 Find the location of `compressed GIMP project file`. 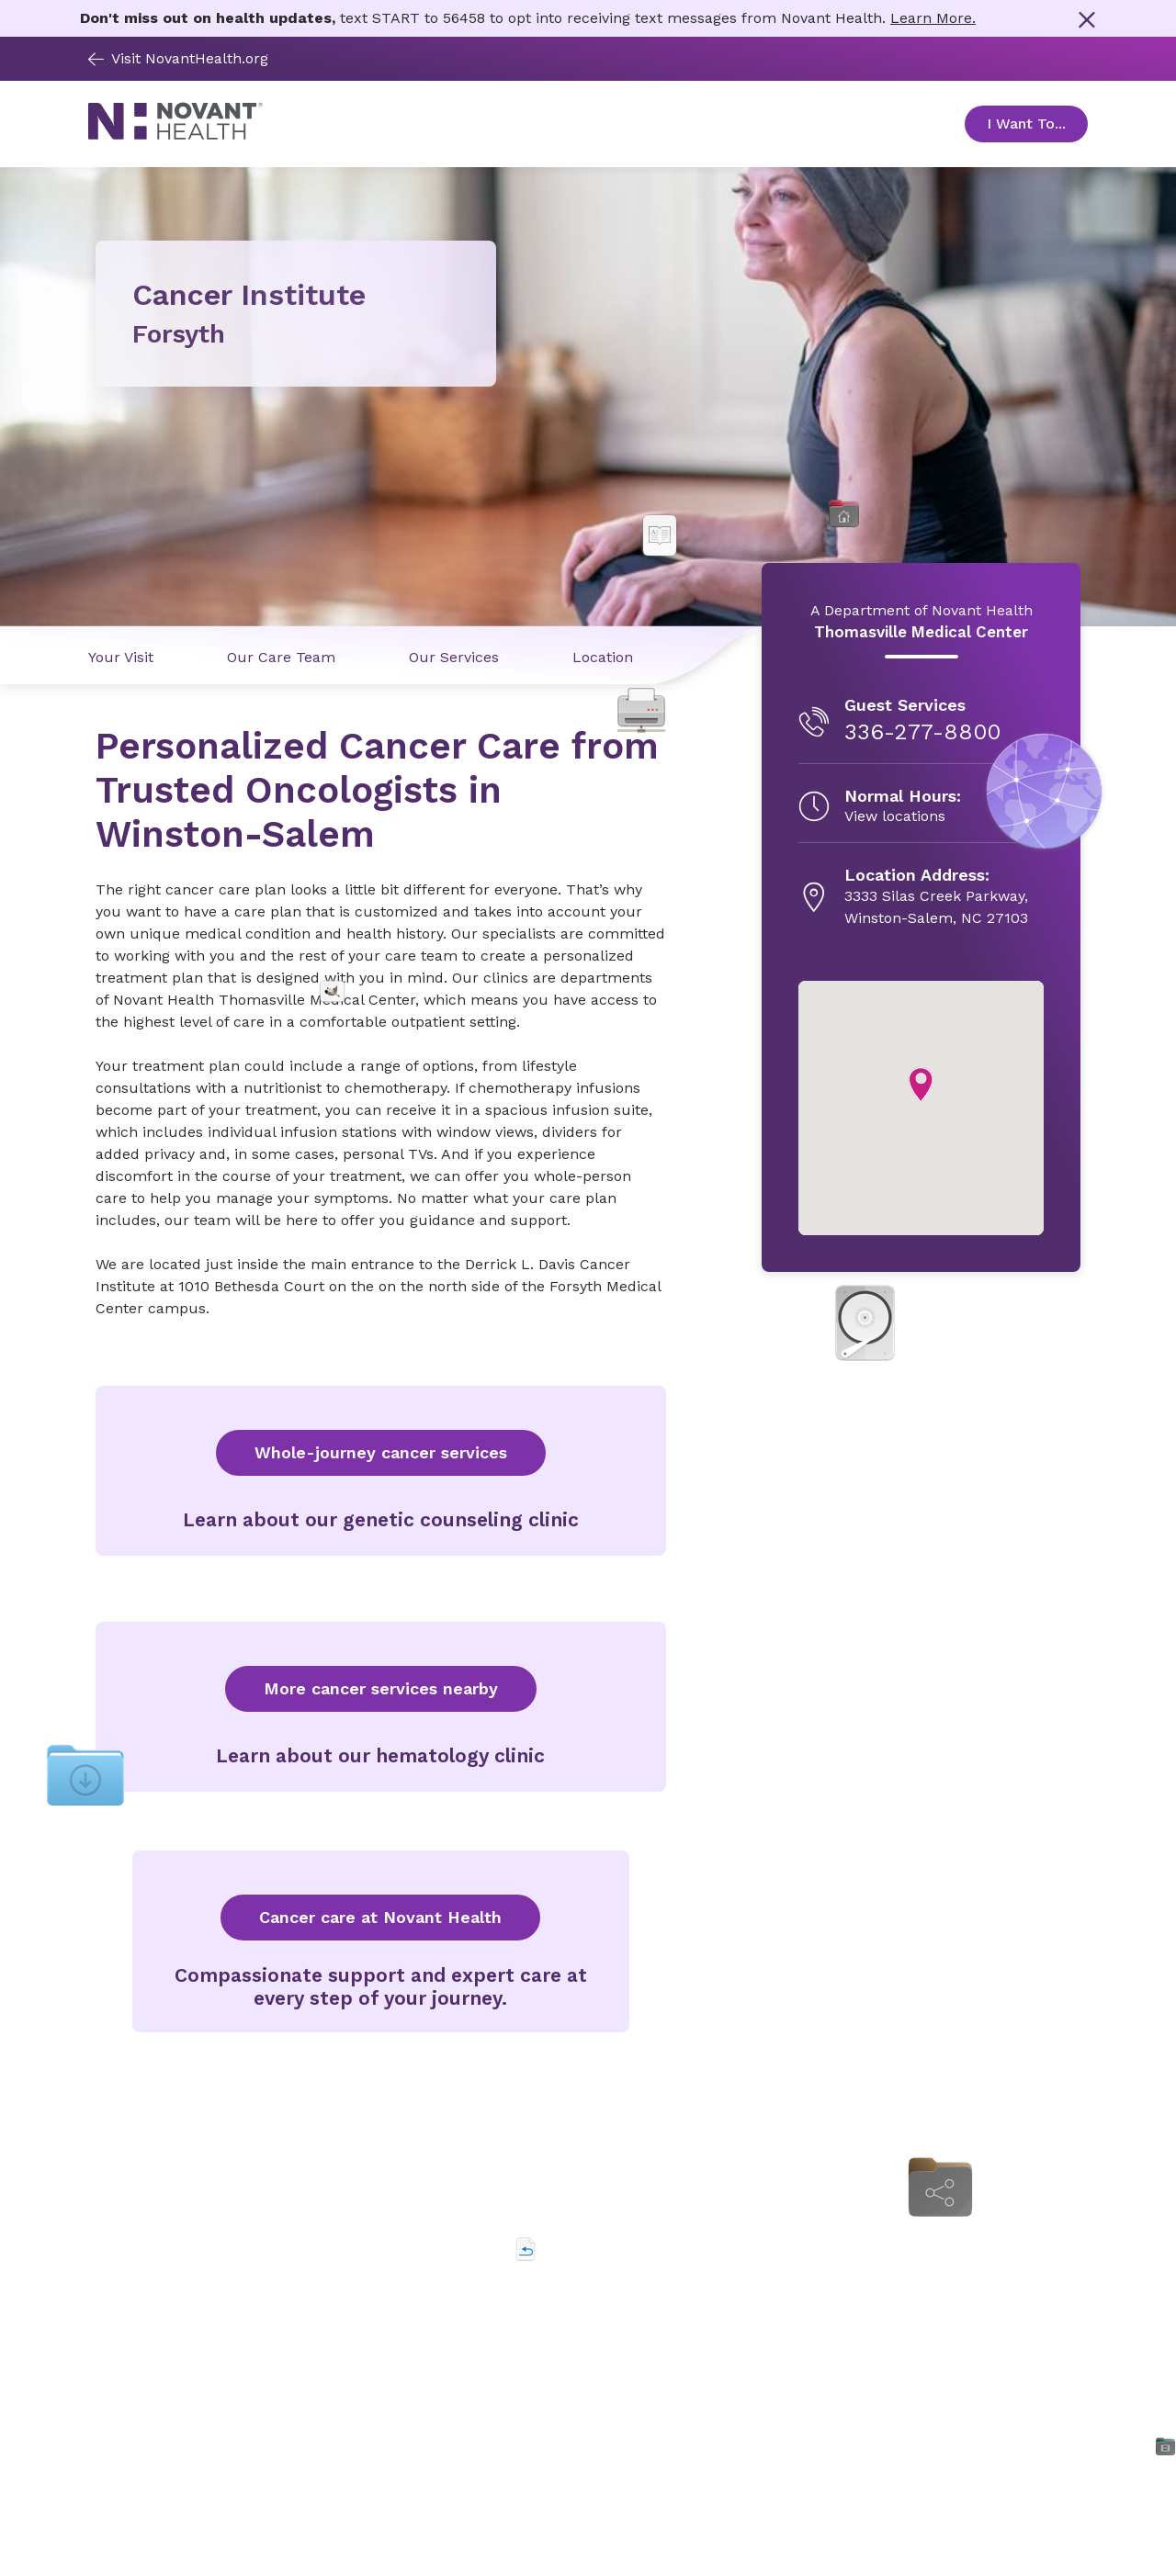

compressed GIMP project file is located at coordinates (332, 990).